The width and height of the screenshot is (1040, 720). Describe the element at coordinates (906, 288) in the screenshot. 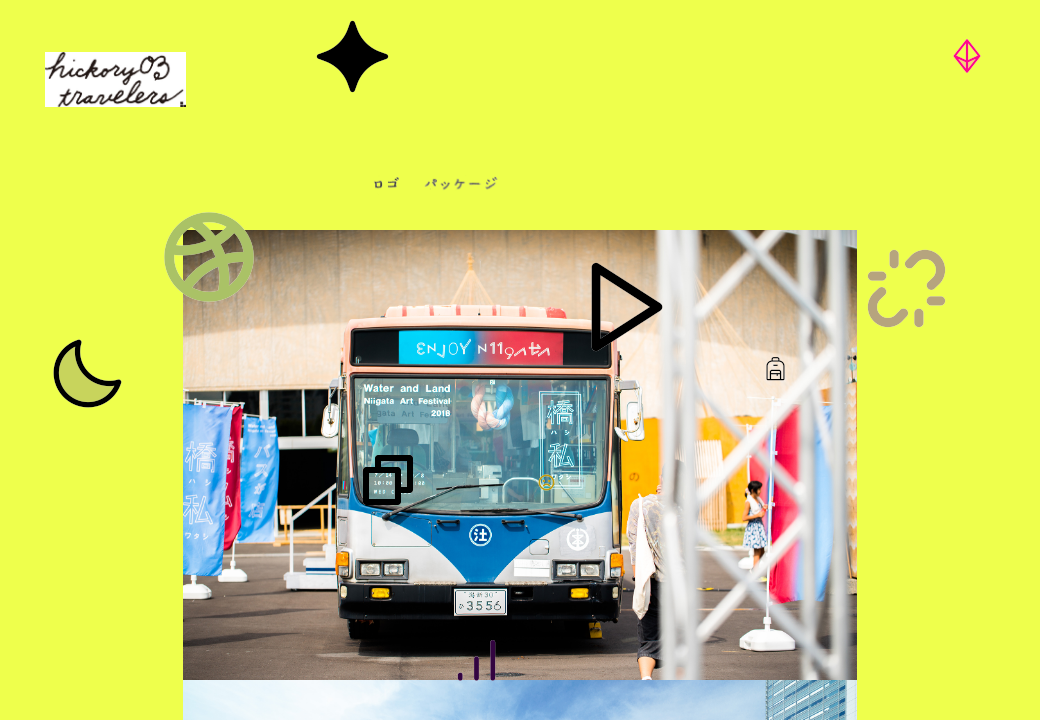

I see `unlink or disconnect a connected item` at that location.